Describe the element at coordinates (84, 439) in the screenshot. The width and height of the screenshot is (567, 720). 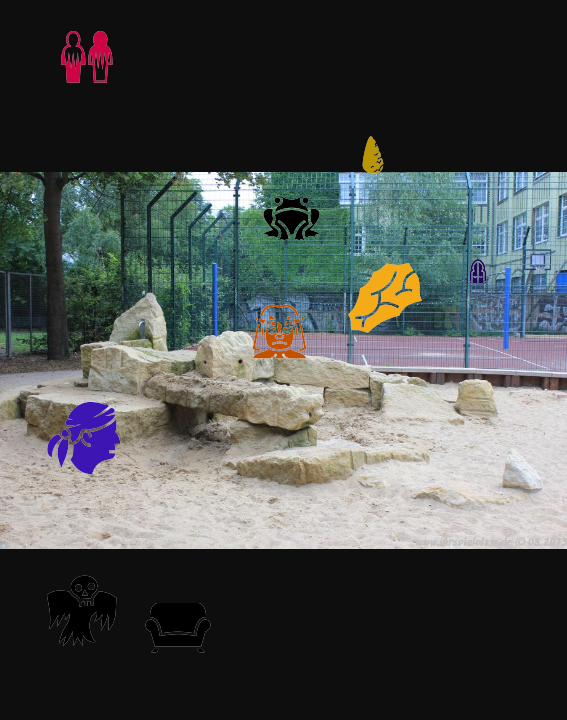
I see `select bandana accessory for character customization` at that location.